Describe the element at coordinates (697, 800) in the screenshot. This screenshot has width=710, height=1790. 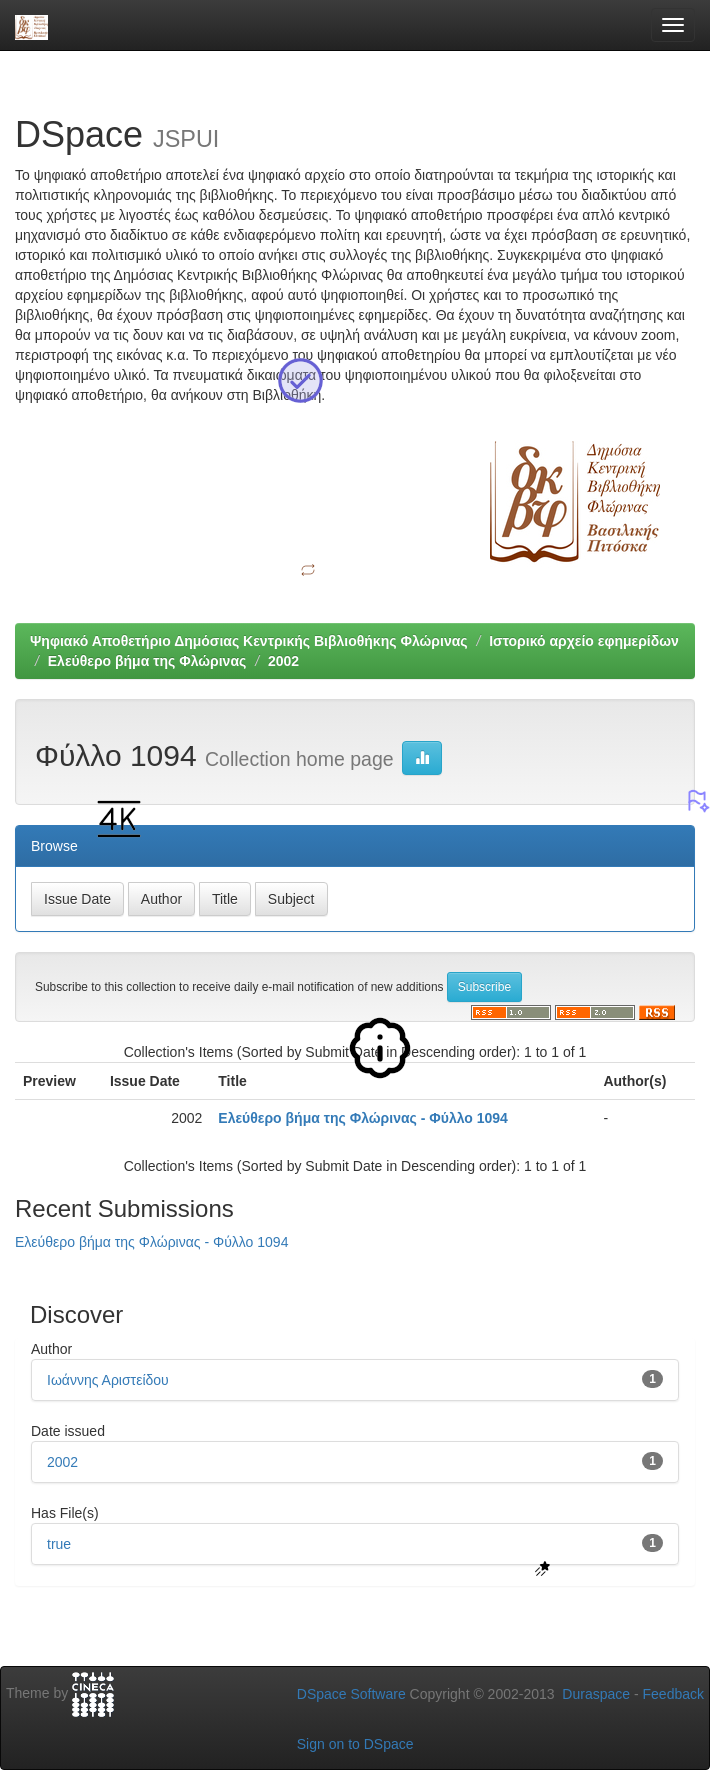
I see `flag content for AI review or processing` at that location.